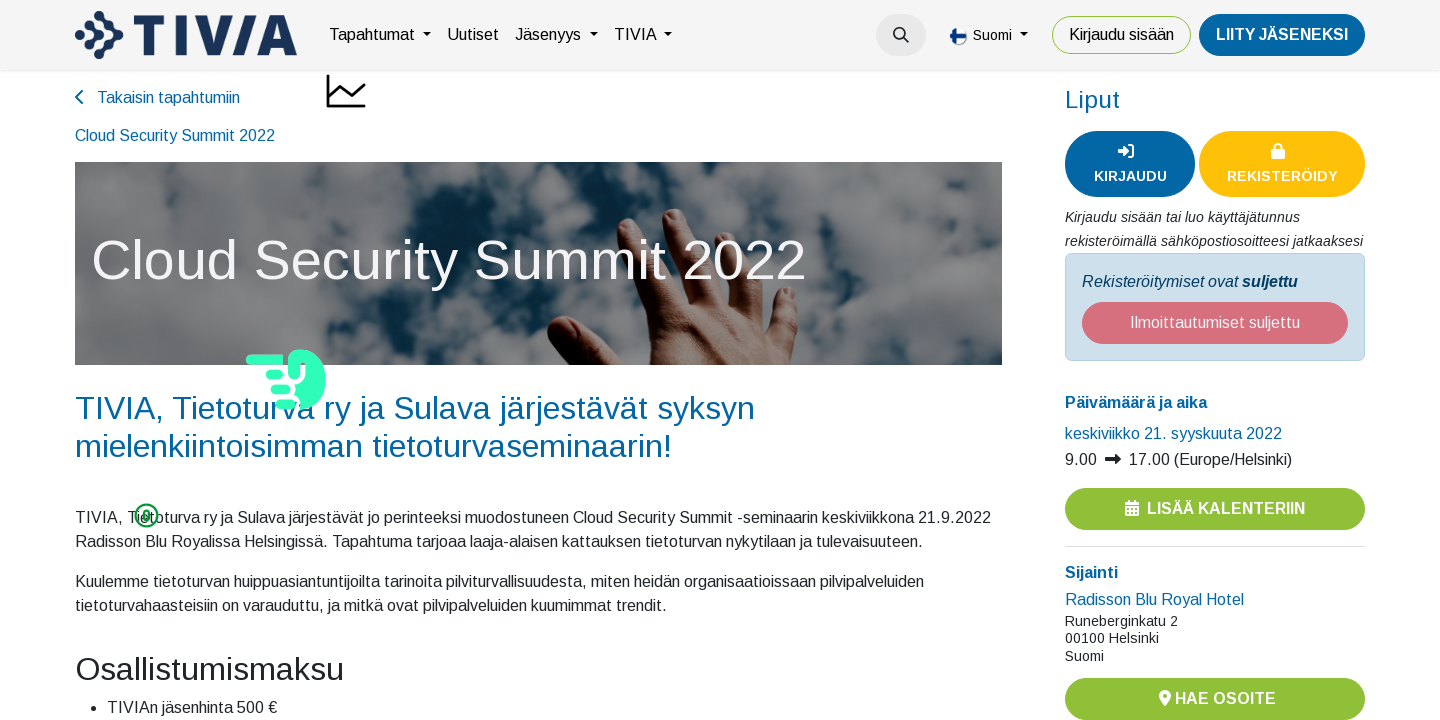 The image size is (1440, 720). Describe the element at coordinates (346, 91) in the screenshot. I see `view analytics or statistics` at that location.